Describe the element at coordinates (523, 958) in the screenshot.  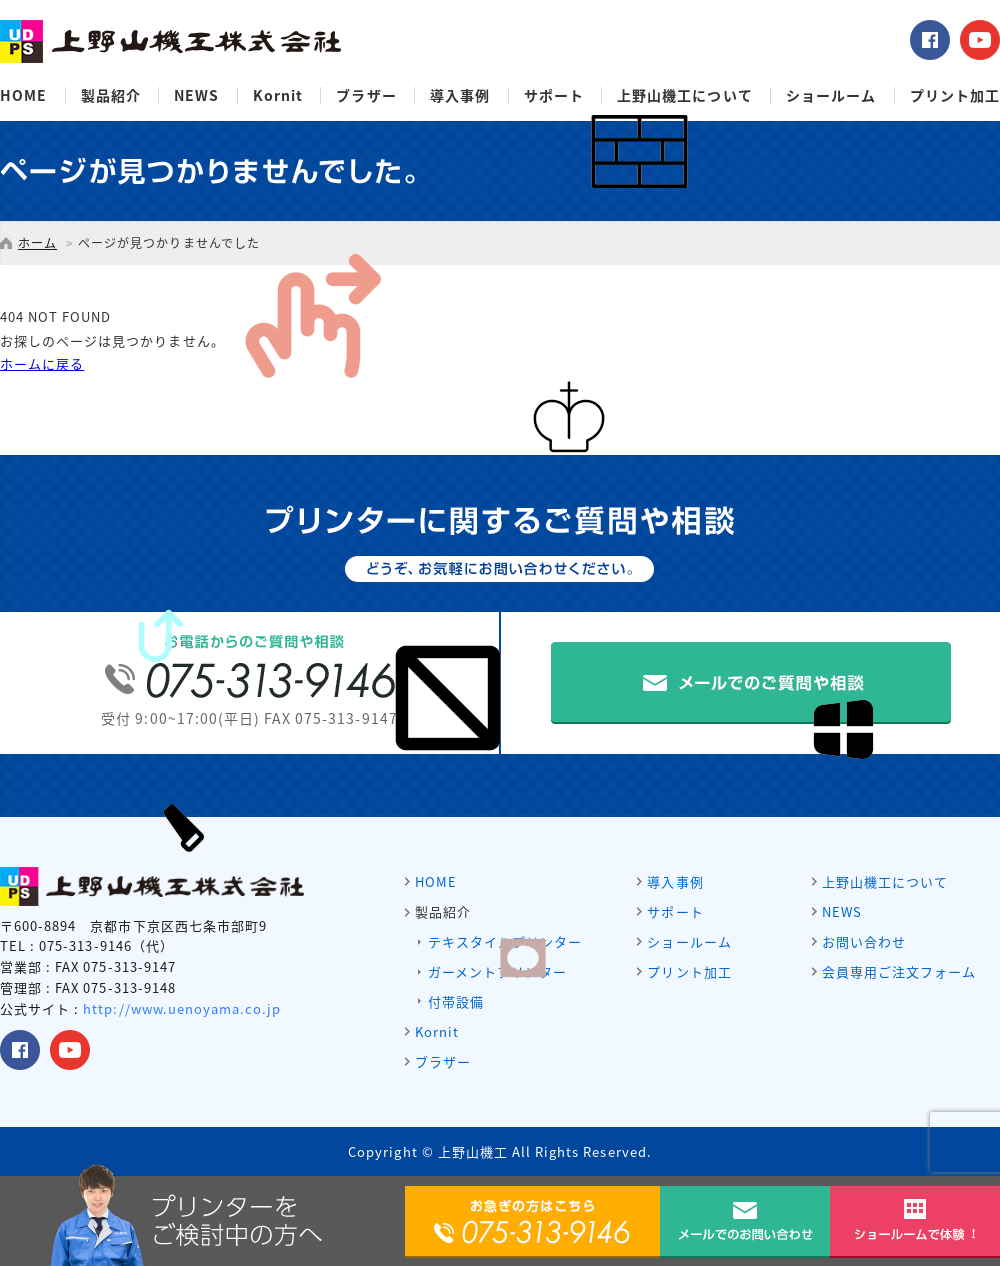
I see `apply vignette effect to image` at that location.